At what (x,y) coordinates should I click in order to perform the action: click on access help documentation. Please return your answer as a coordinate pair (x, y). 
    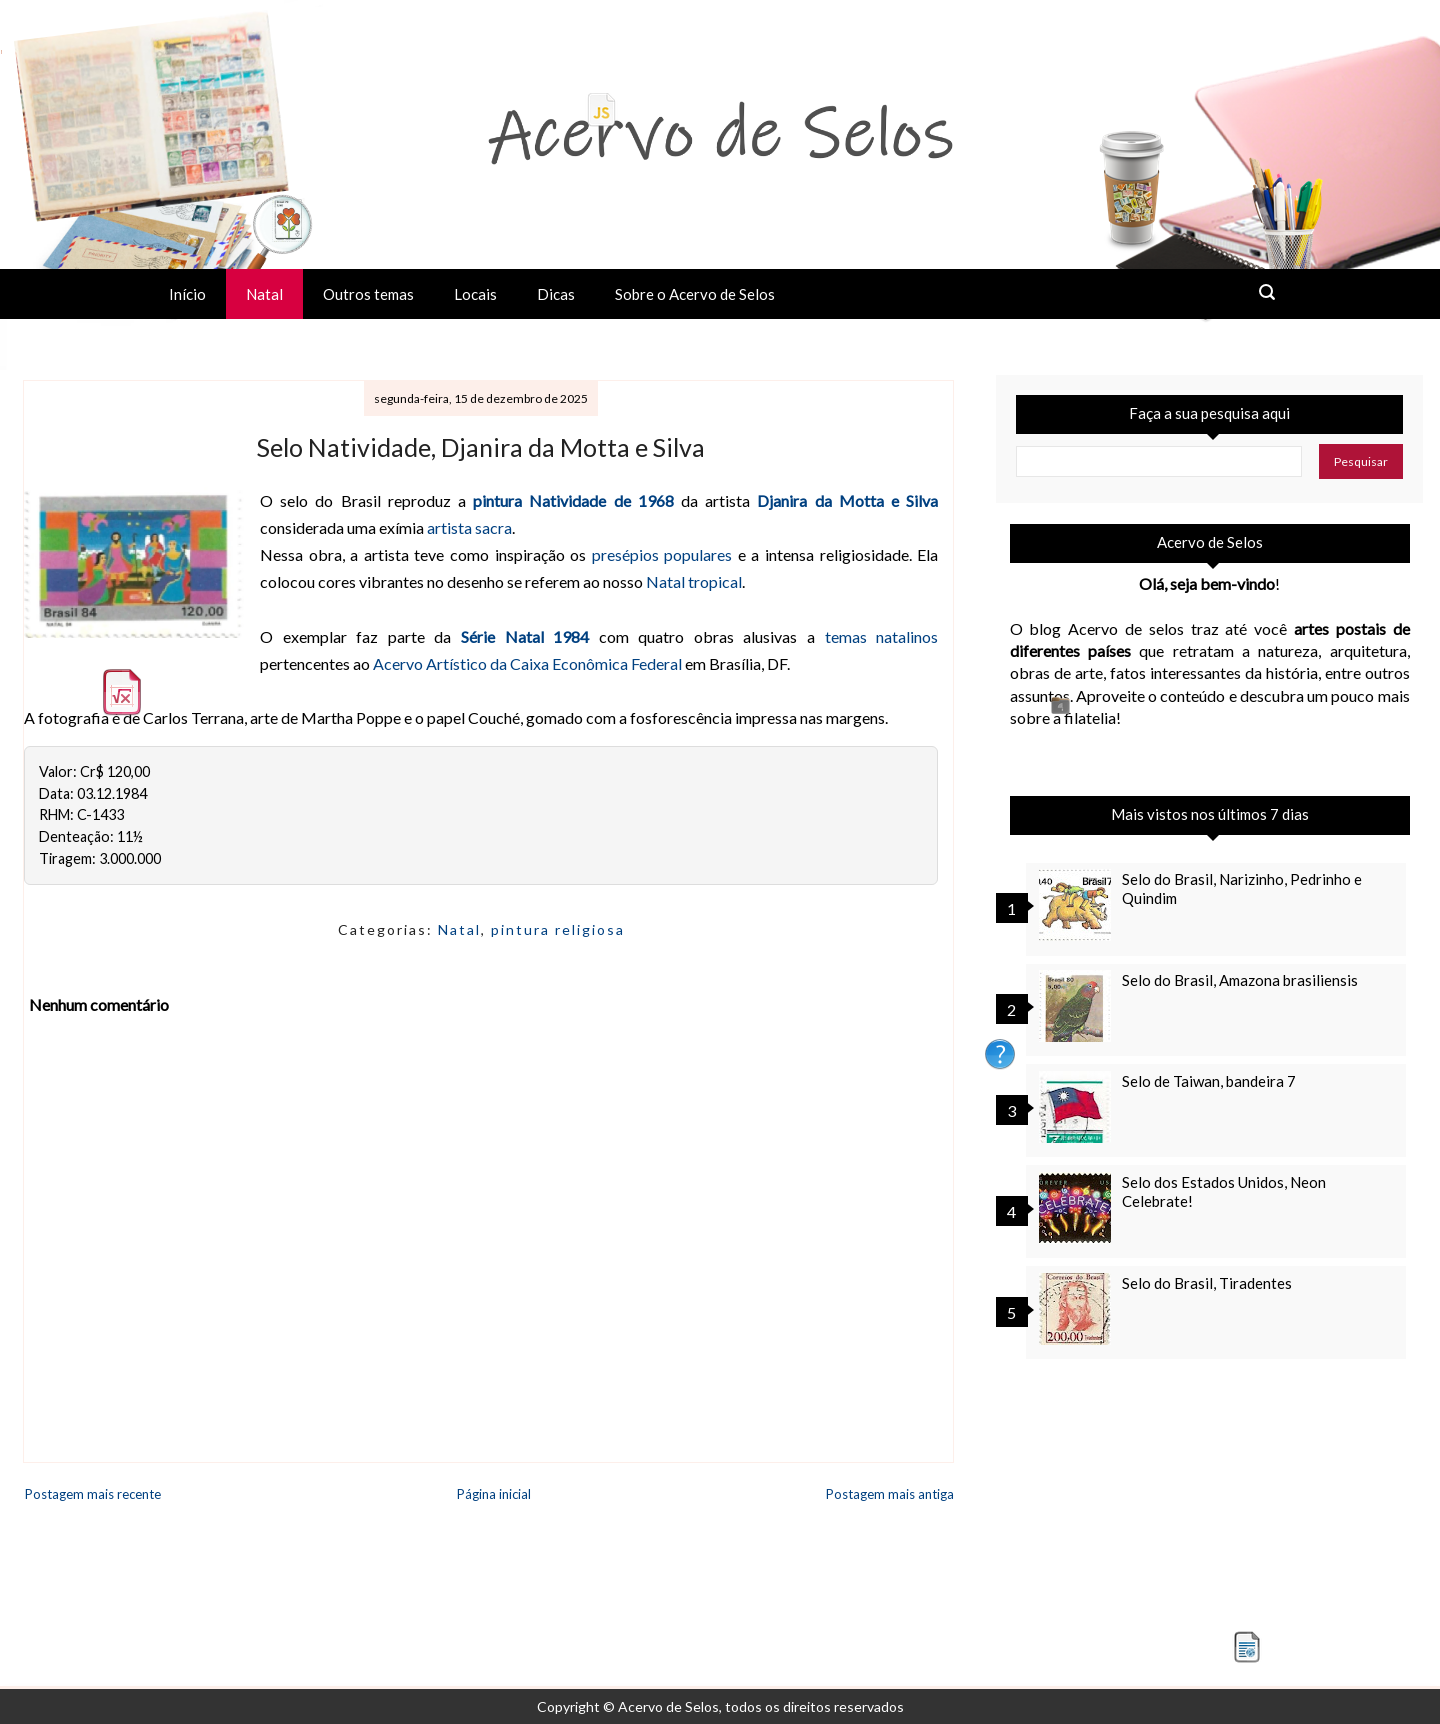
    Looking at the image, I should click on (1000, 1054).